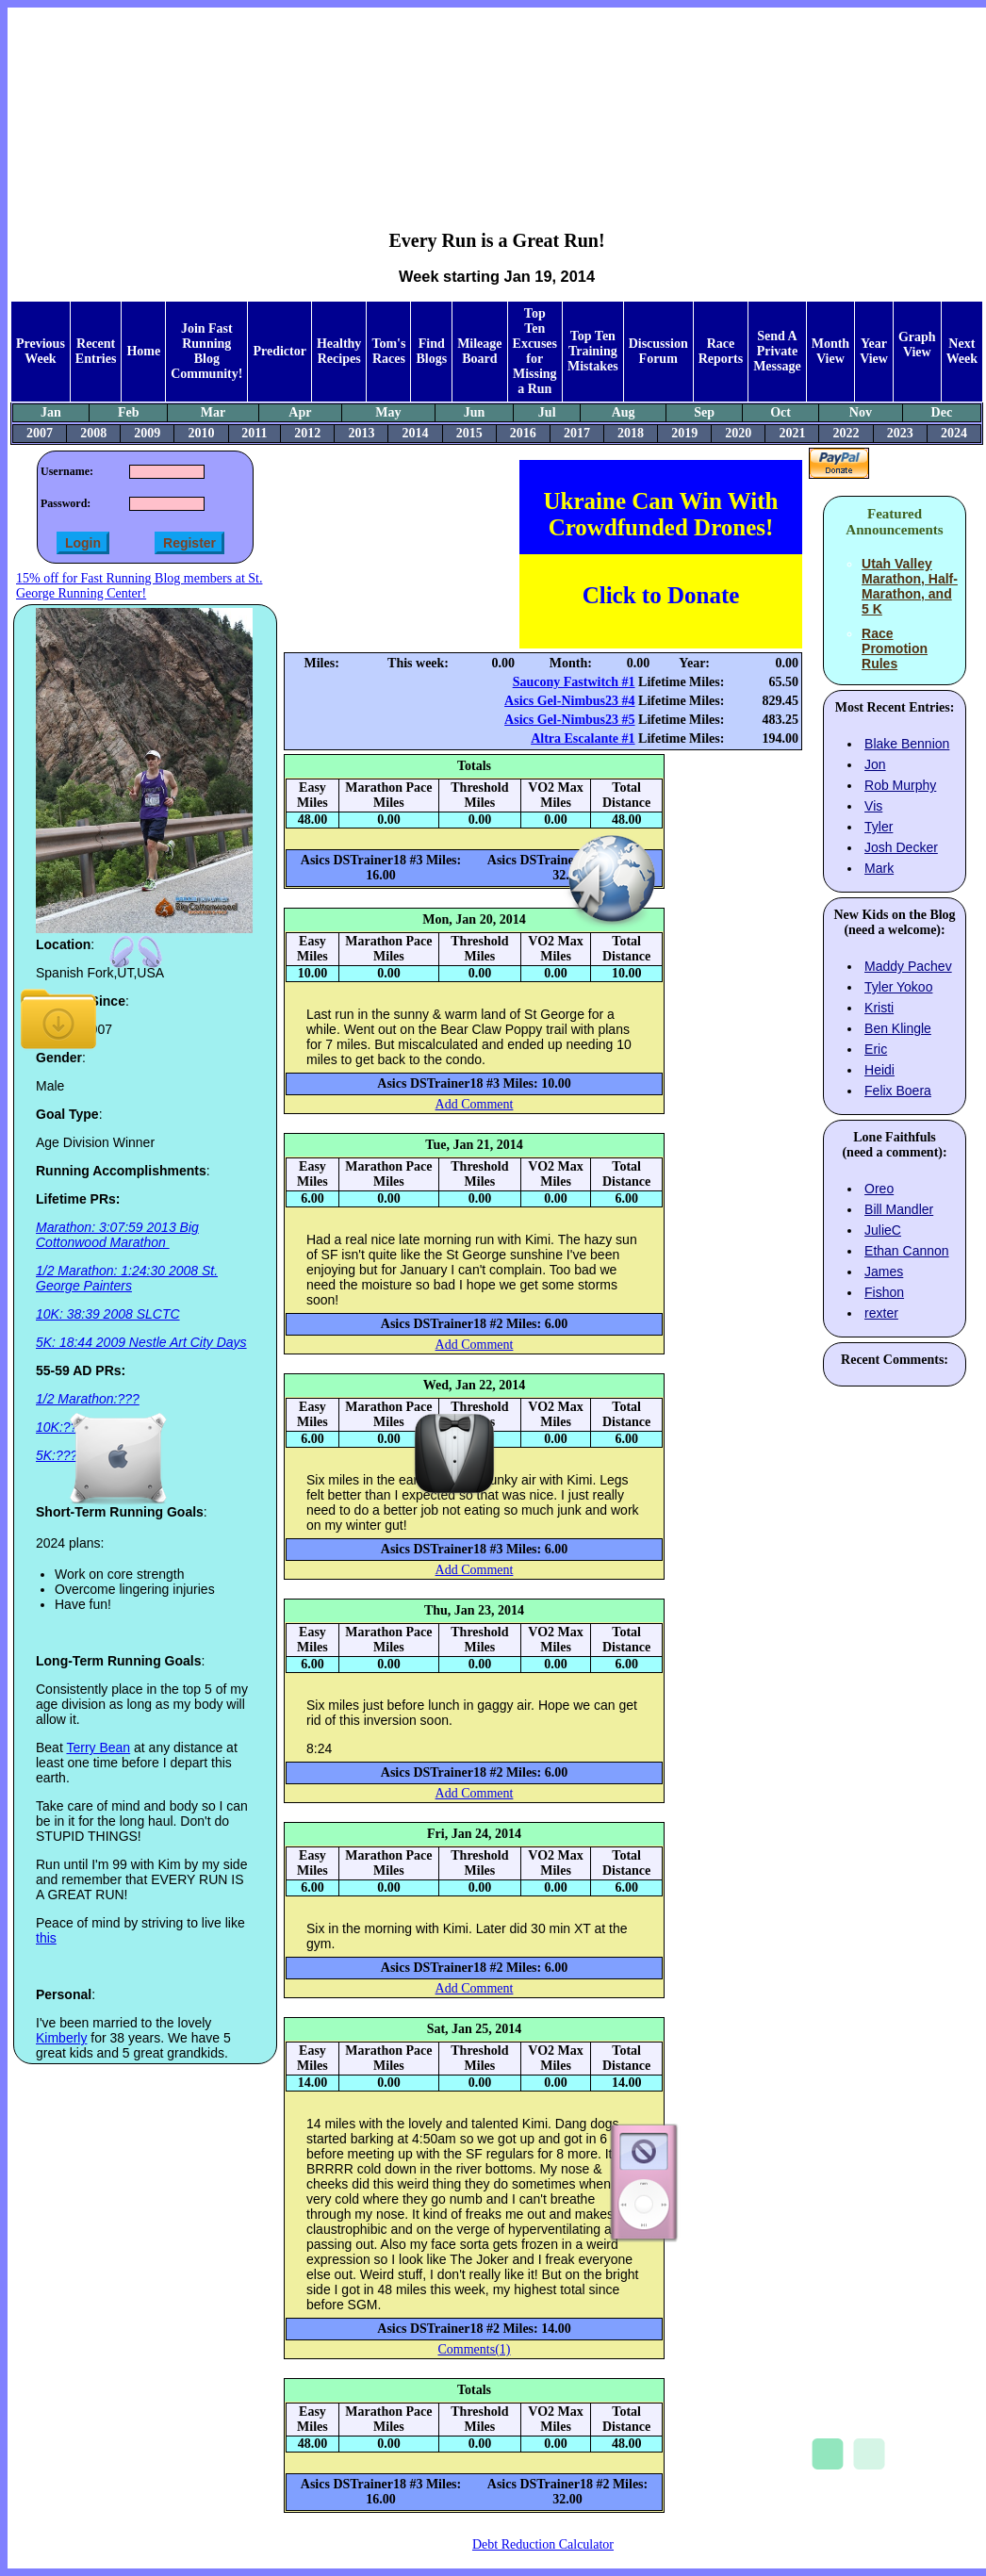 This screenshot has height=2576, width=986. What do you see at coordinates (118, 1456) in the screenshot?
I see `represents a connected power mac g4 computer on the network` at bounding box center [118, 1456].